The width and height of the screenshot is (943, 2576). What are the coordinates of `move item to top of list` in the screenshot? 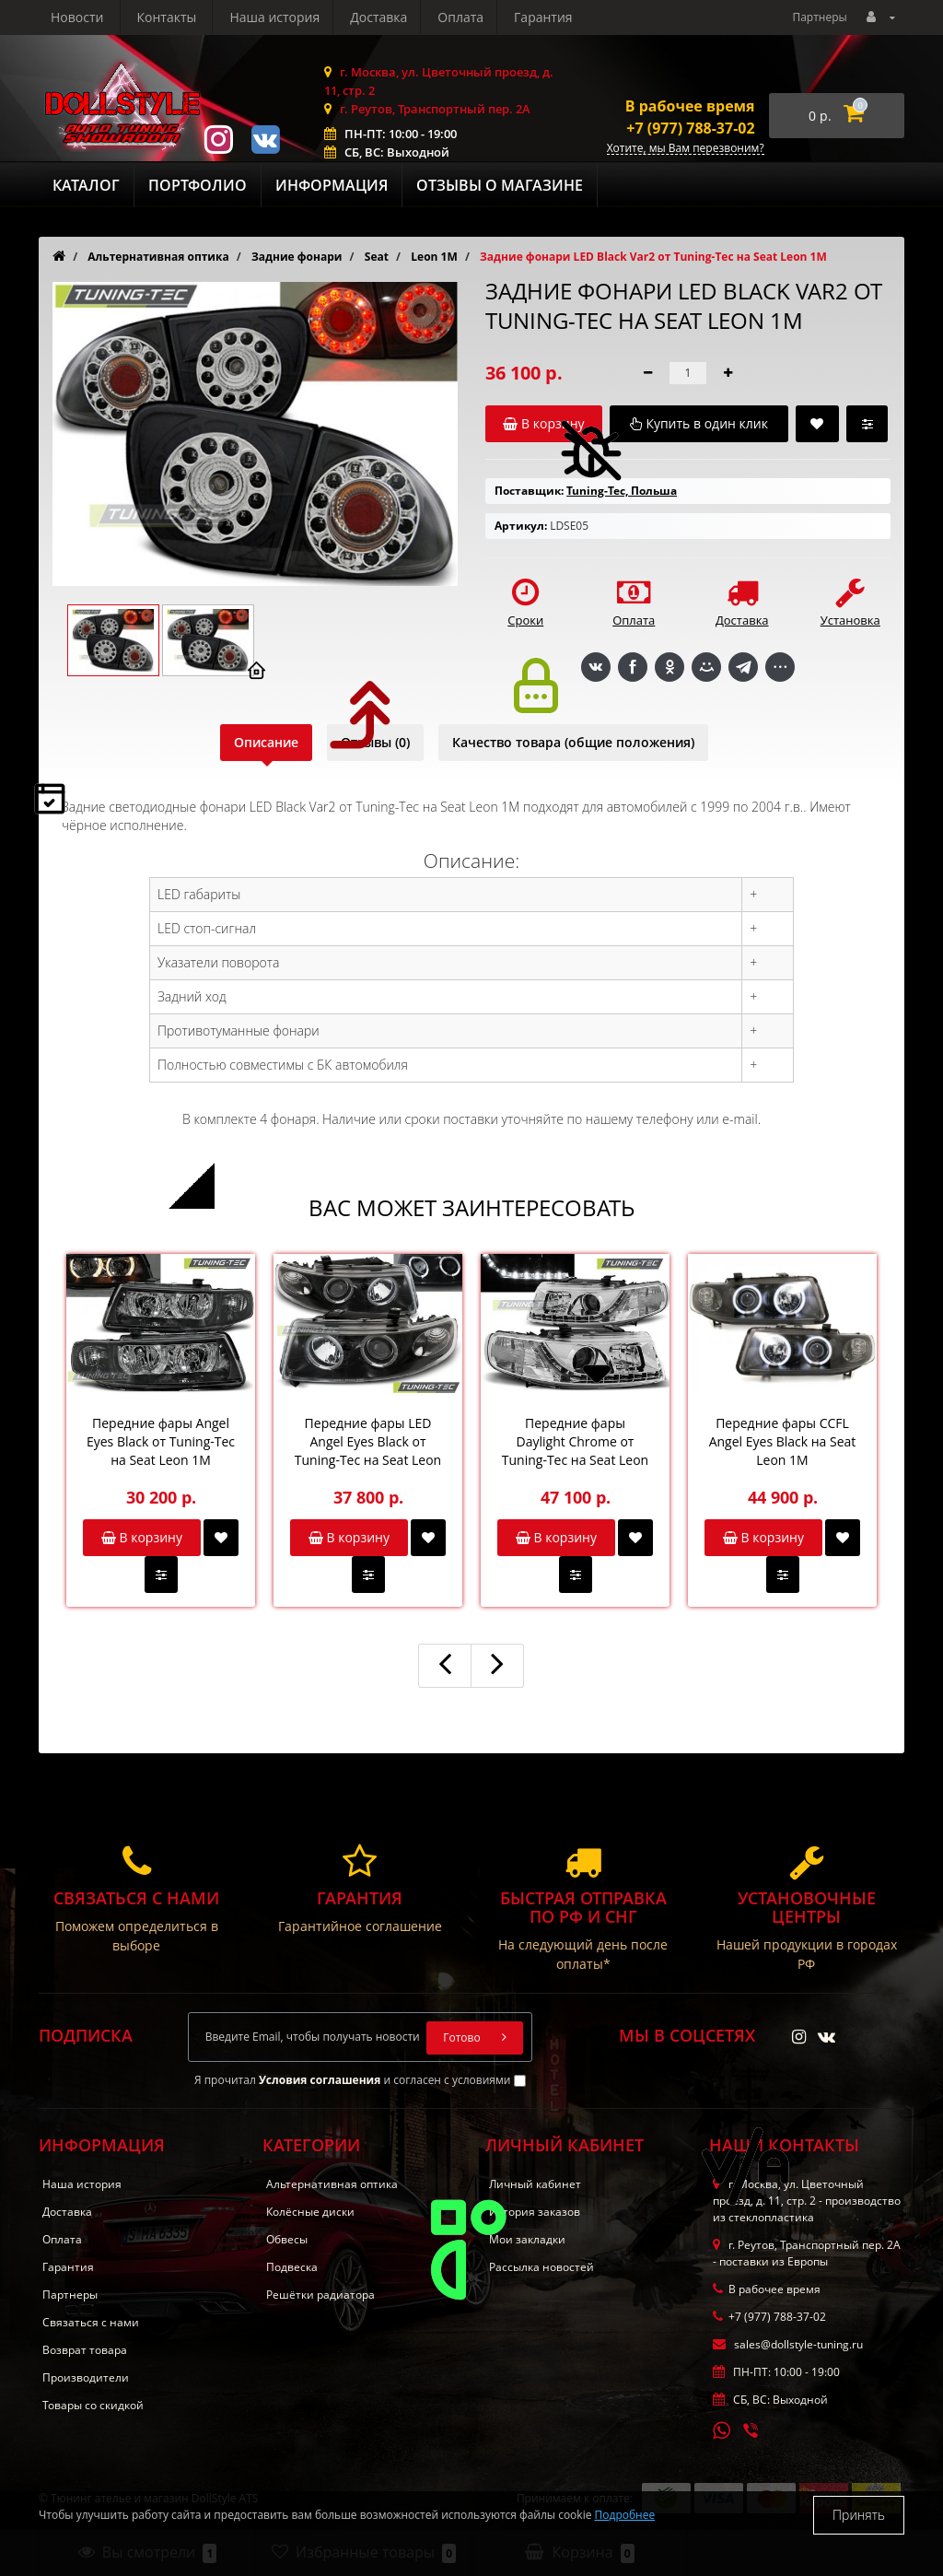 It's located at (362, 717).